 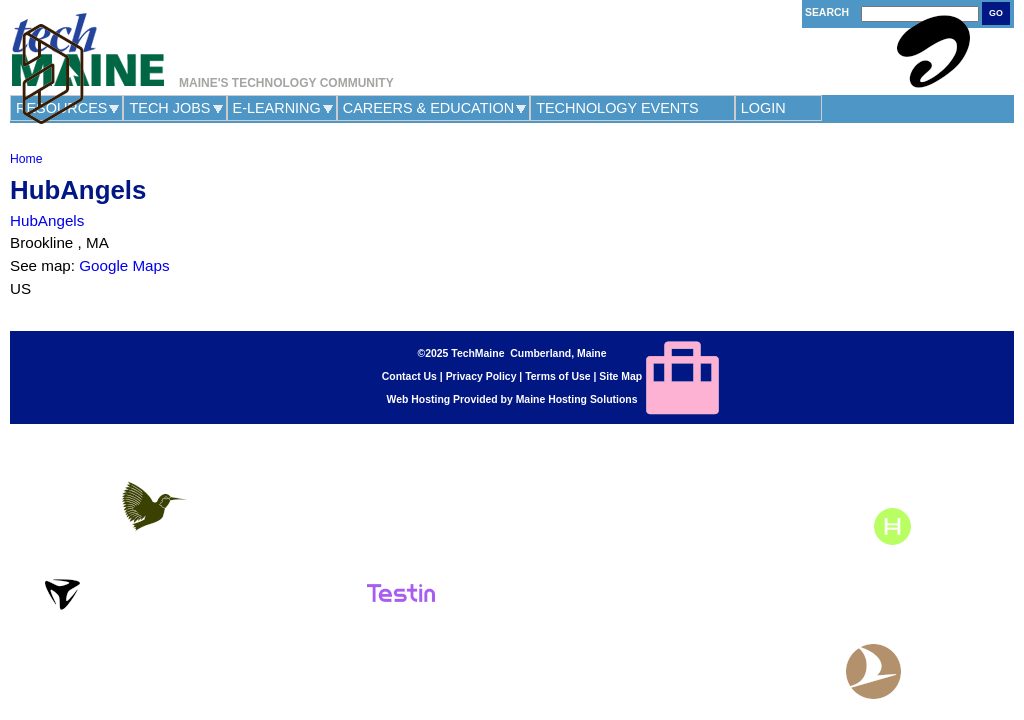 What do you see at coordinates (873, 671) in the screenshot?
I see `Turkish Airlines logo` at bounding box center [873, 671].